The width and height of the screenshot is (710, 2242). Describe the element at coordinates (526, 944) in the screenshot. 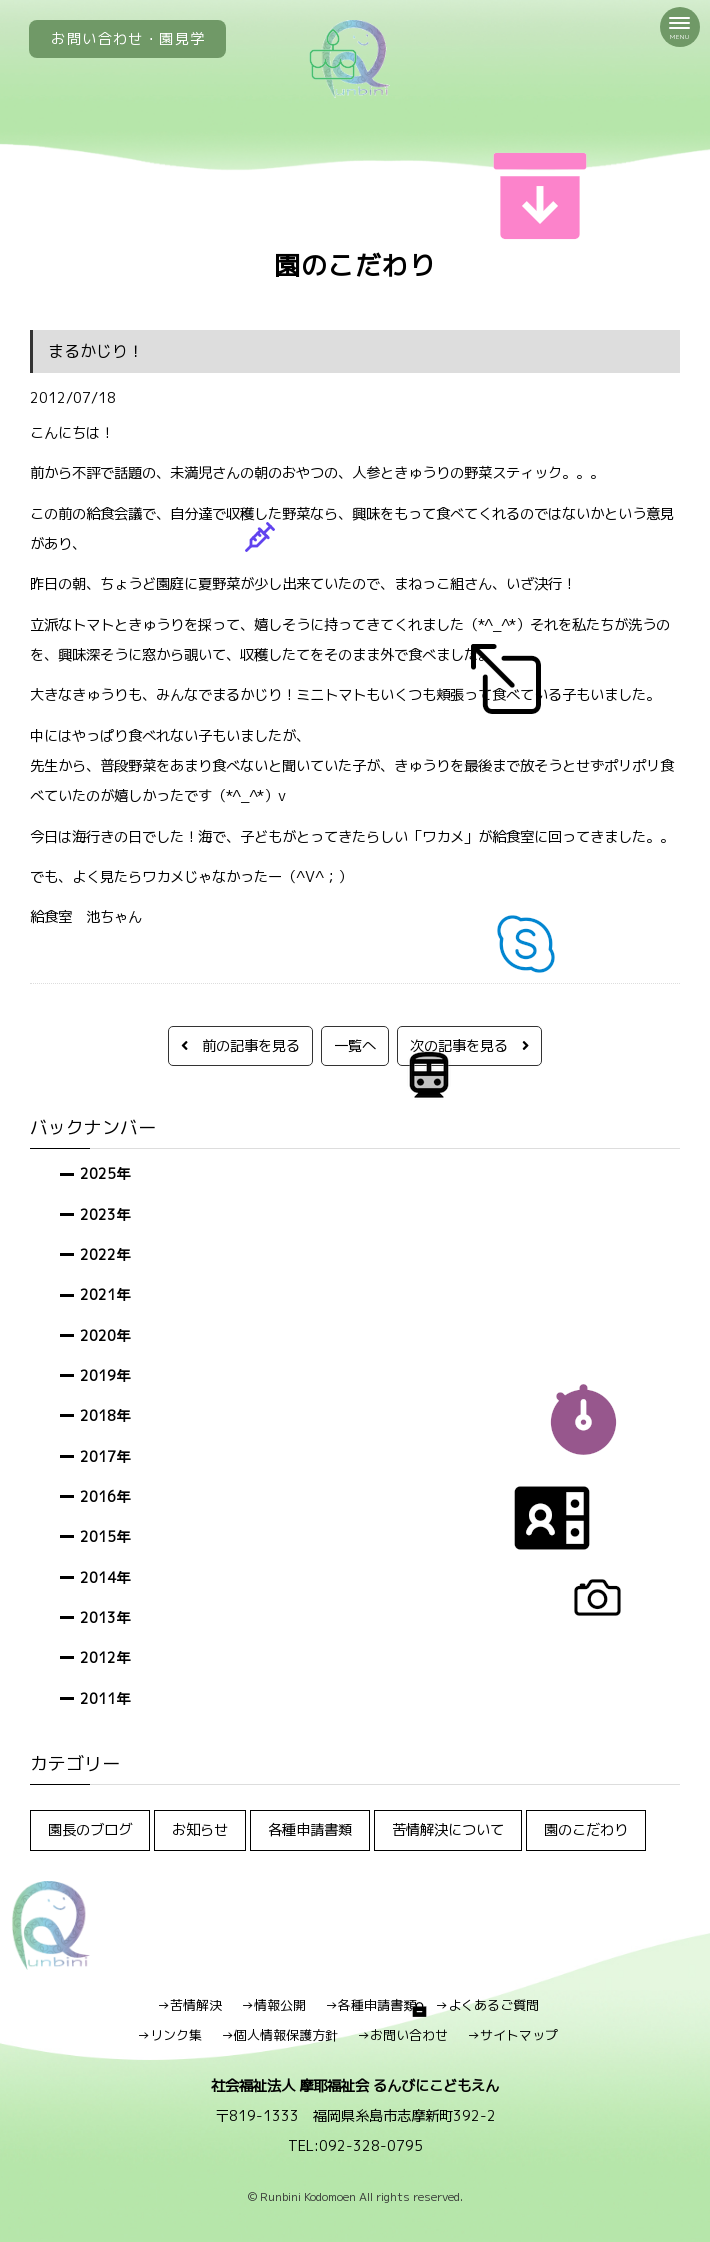

I see `open skype app` at that location.